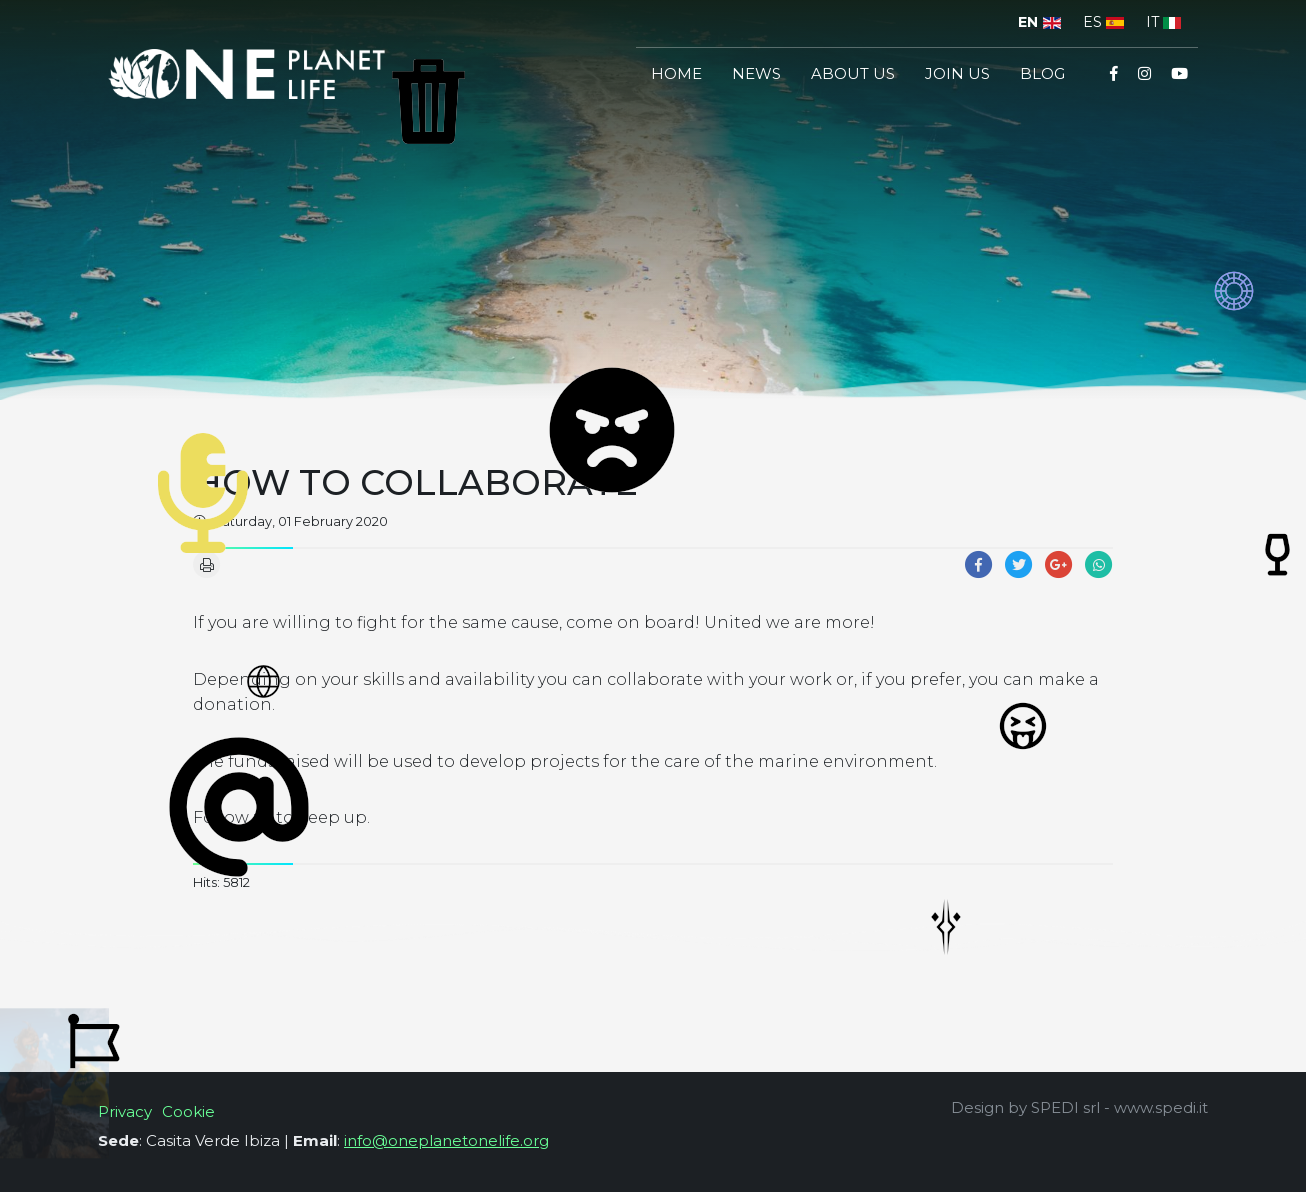  What do you see at coordinates (1234, 291) in the screenshot?
I see `open the VSCO app` at bounding box center [1234, 291].